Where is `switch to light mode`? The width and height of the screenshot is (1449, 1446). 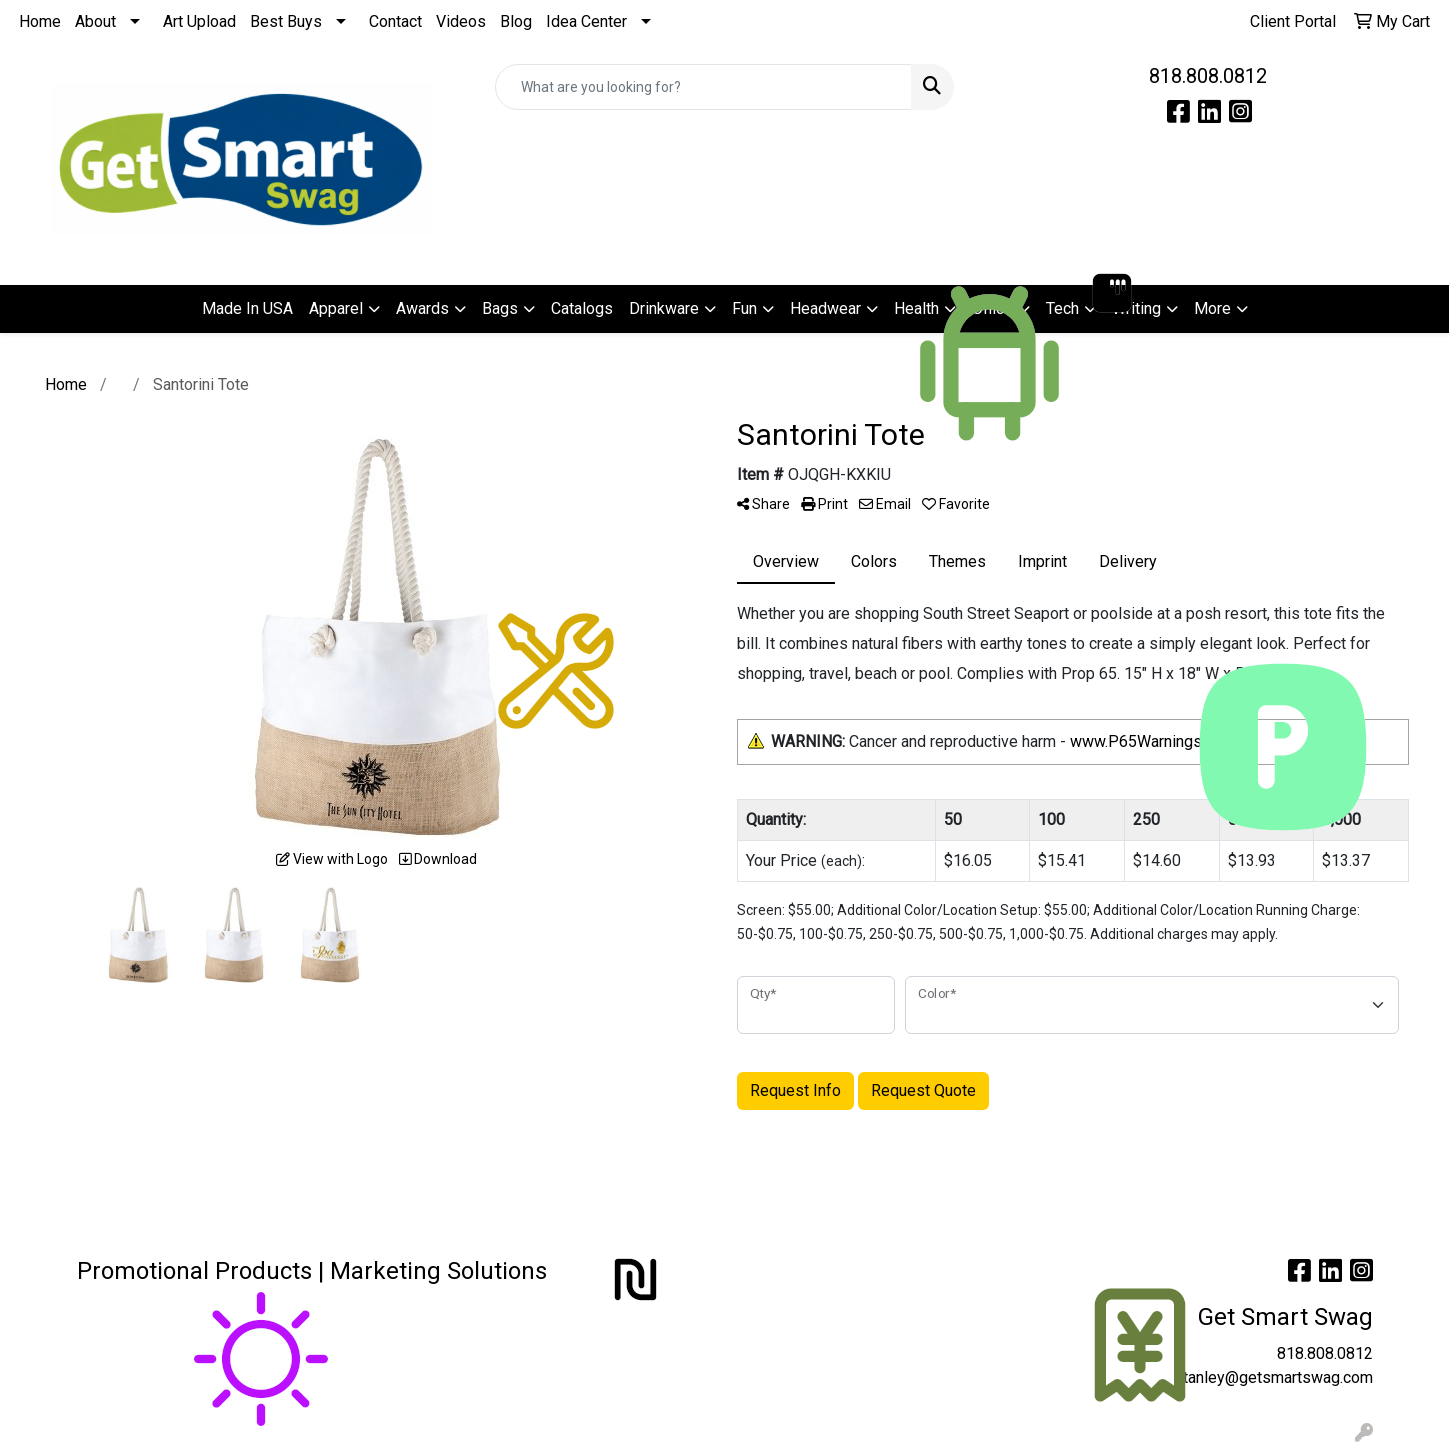 switch to light mode is located at coordinates (261, 1359).